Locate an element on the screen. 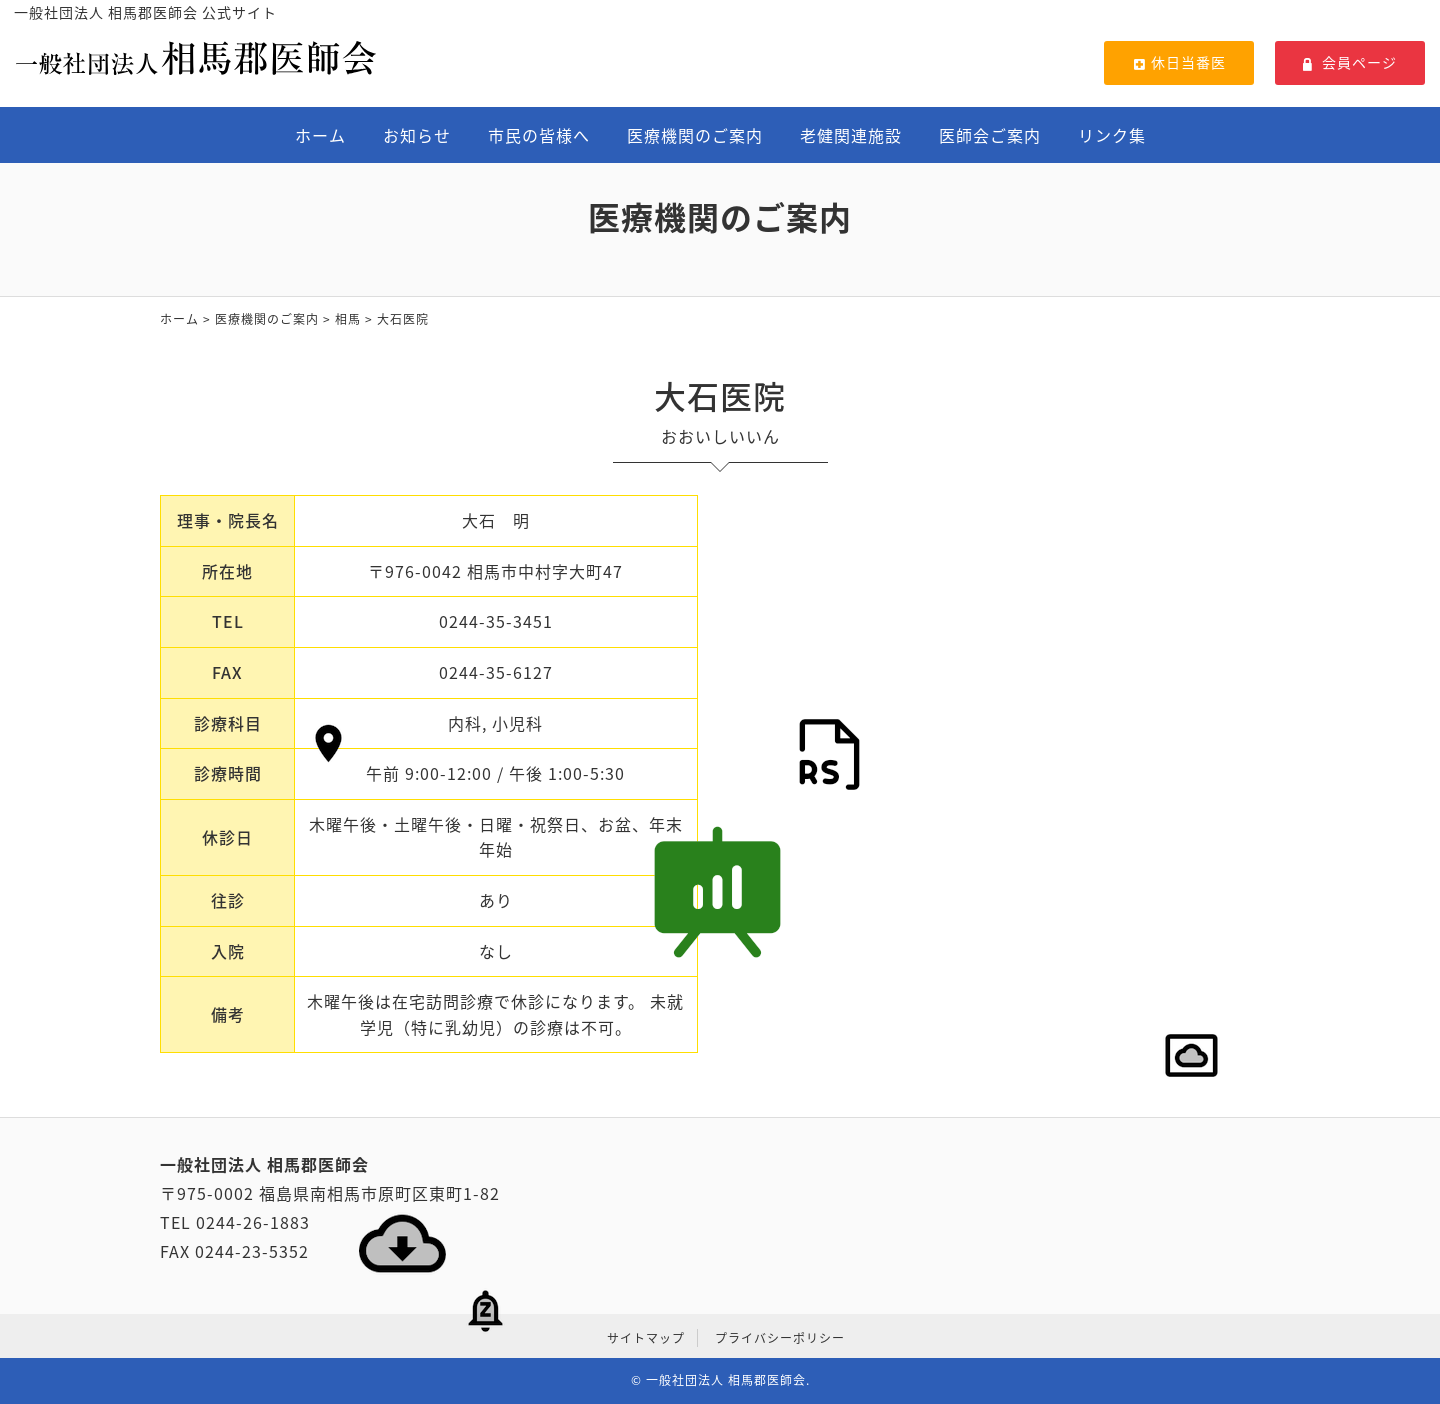 This screenshot has width=1440, height=1404. download file from cloud storage is located at coordinates (402, 1243).